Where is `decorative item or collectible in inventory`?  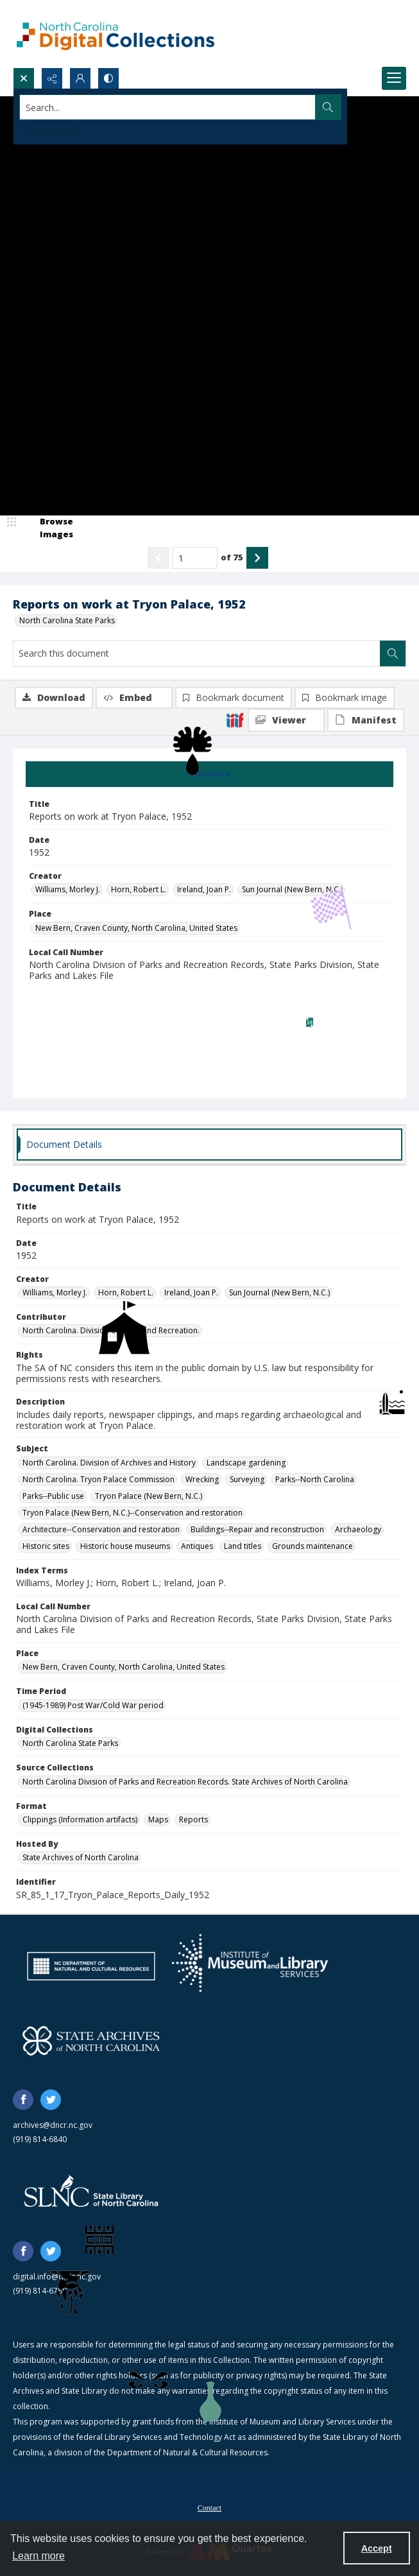 decorative item or collectible in inventory is located at coordinates (210, 2401).